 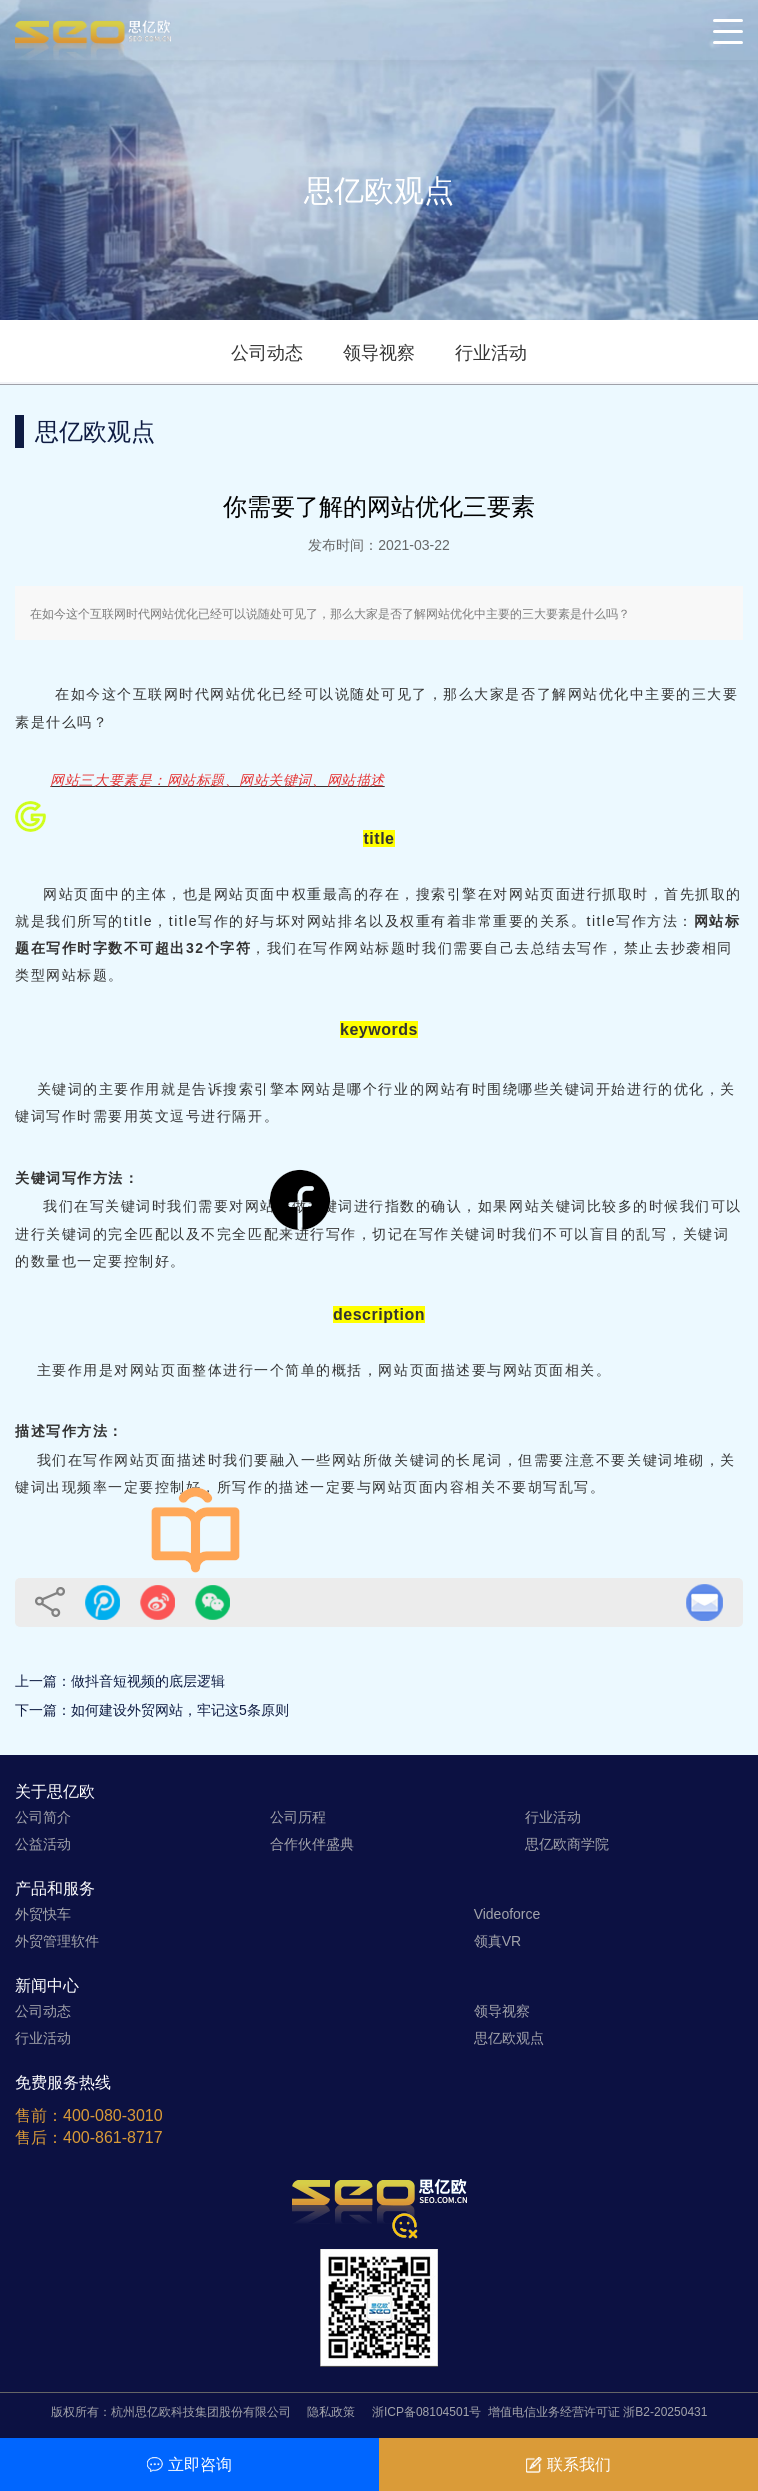 What do you see at coordinates (404, 2225) in the screenshot?
I see `remove or cancel a mood/reaction` at bounding box center [404, 2225].